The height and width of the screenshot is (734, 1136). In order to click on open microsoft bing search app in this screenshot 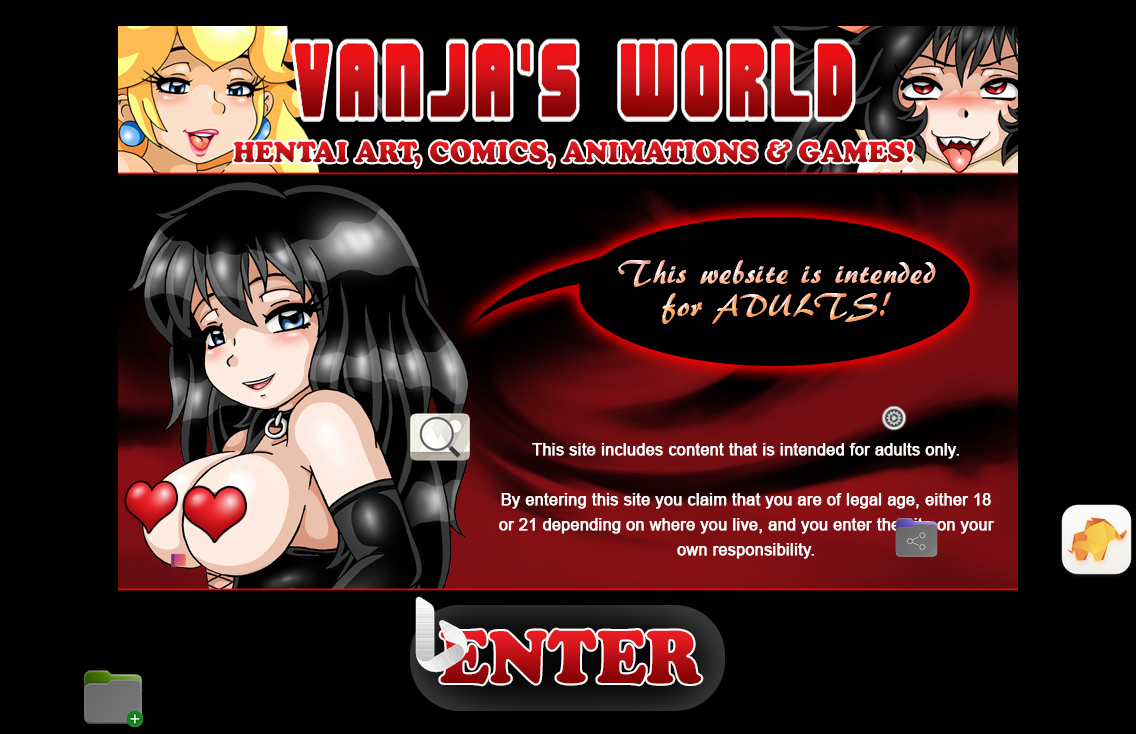, I will do `click(441, 634)`.